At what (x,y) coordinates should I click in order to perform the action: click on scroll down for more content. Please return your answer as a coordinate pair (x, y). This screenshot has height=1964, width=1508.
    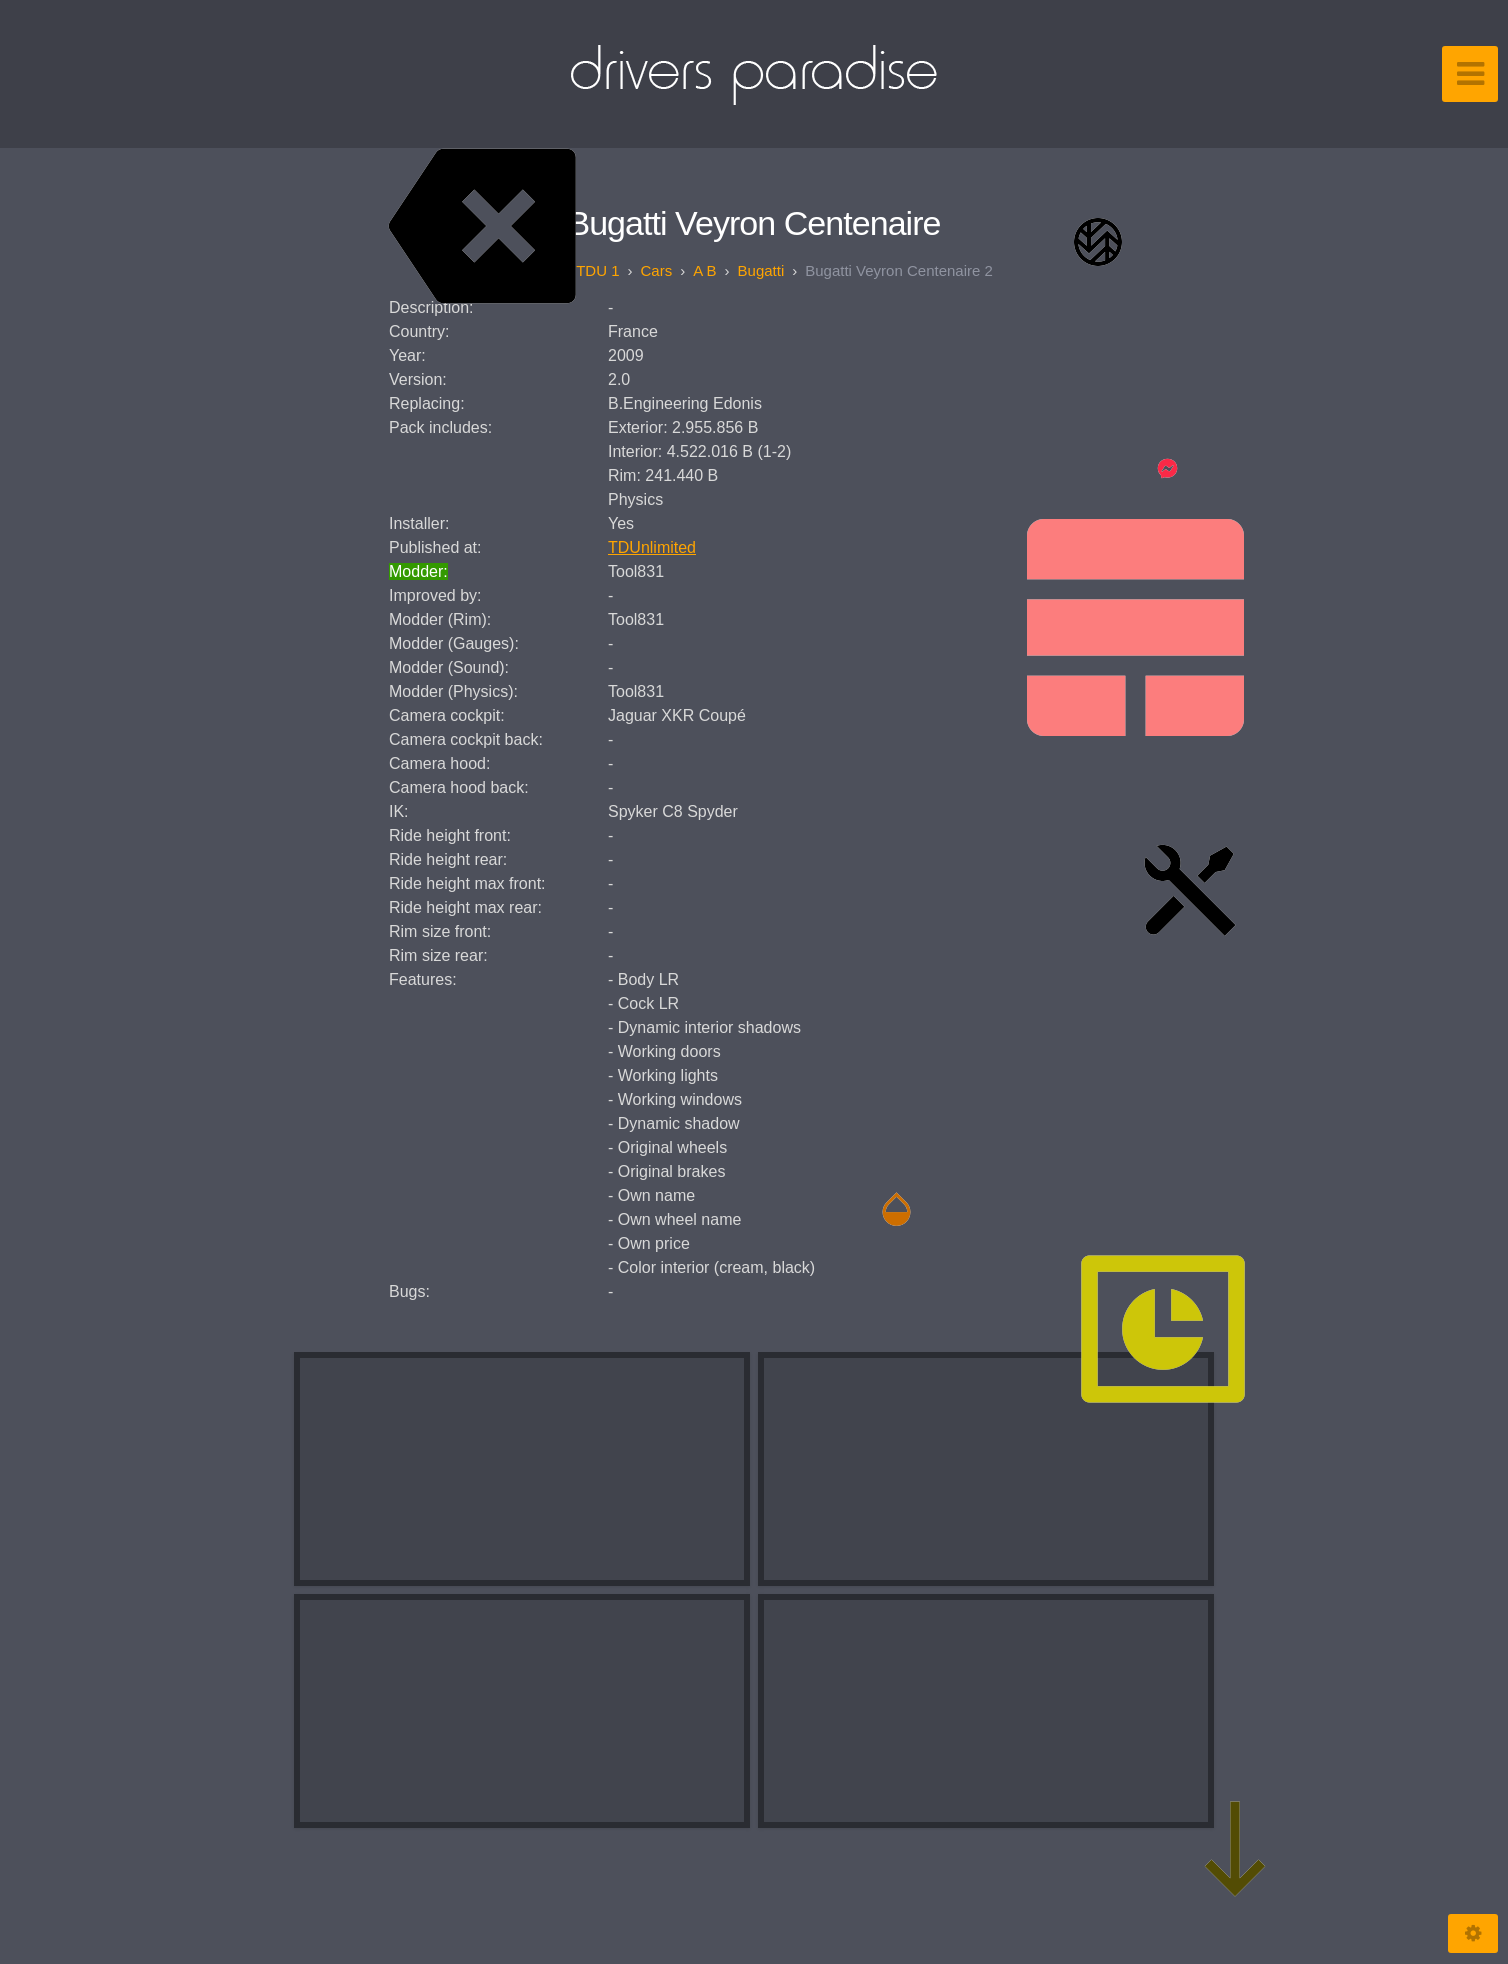
    Looking at the image, I should click on (1235, 1849).